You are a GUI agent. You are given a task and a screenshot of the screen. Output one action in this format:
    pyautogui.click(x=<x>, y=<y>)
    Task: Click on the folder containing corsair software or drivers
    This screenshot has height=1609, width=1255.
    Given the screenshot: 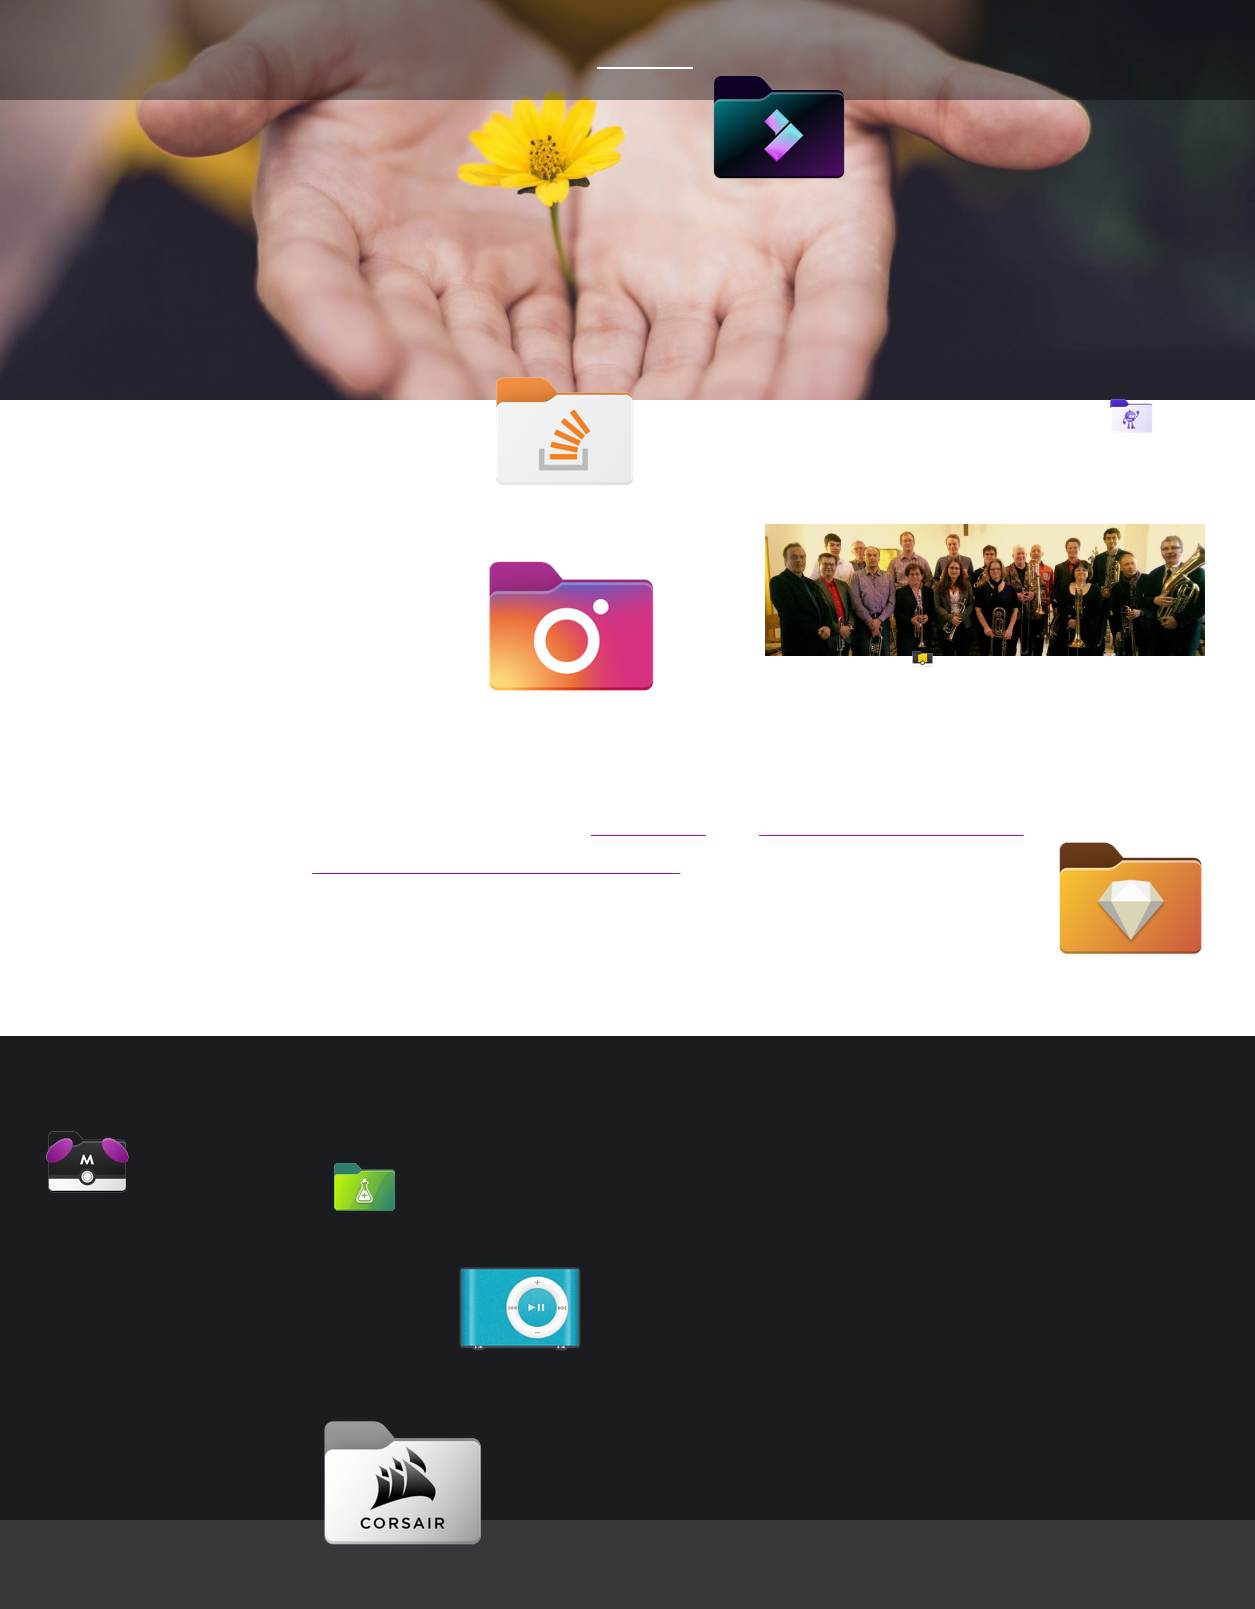 What is the action you would take?
    pyautogui.click(x=402, y=1487)
    